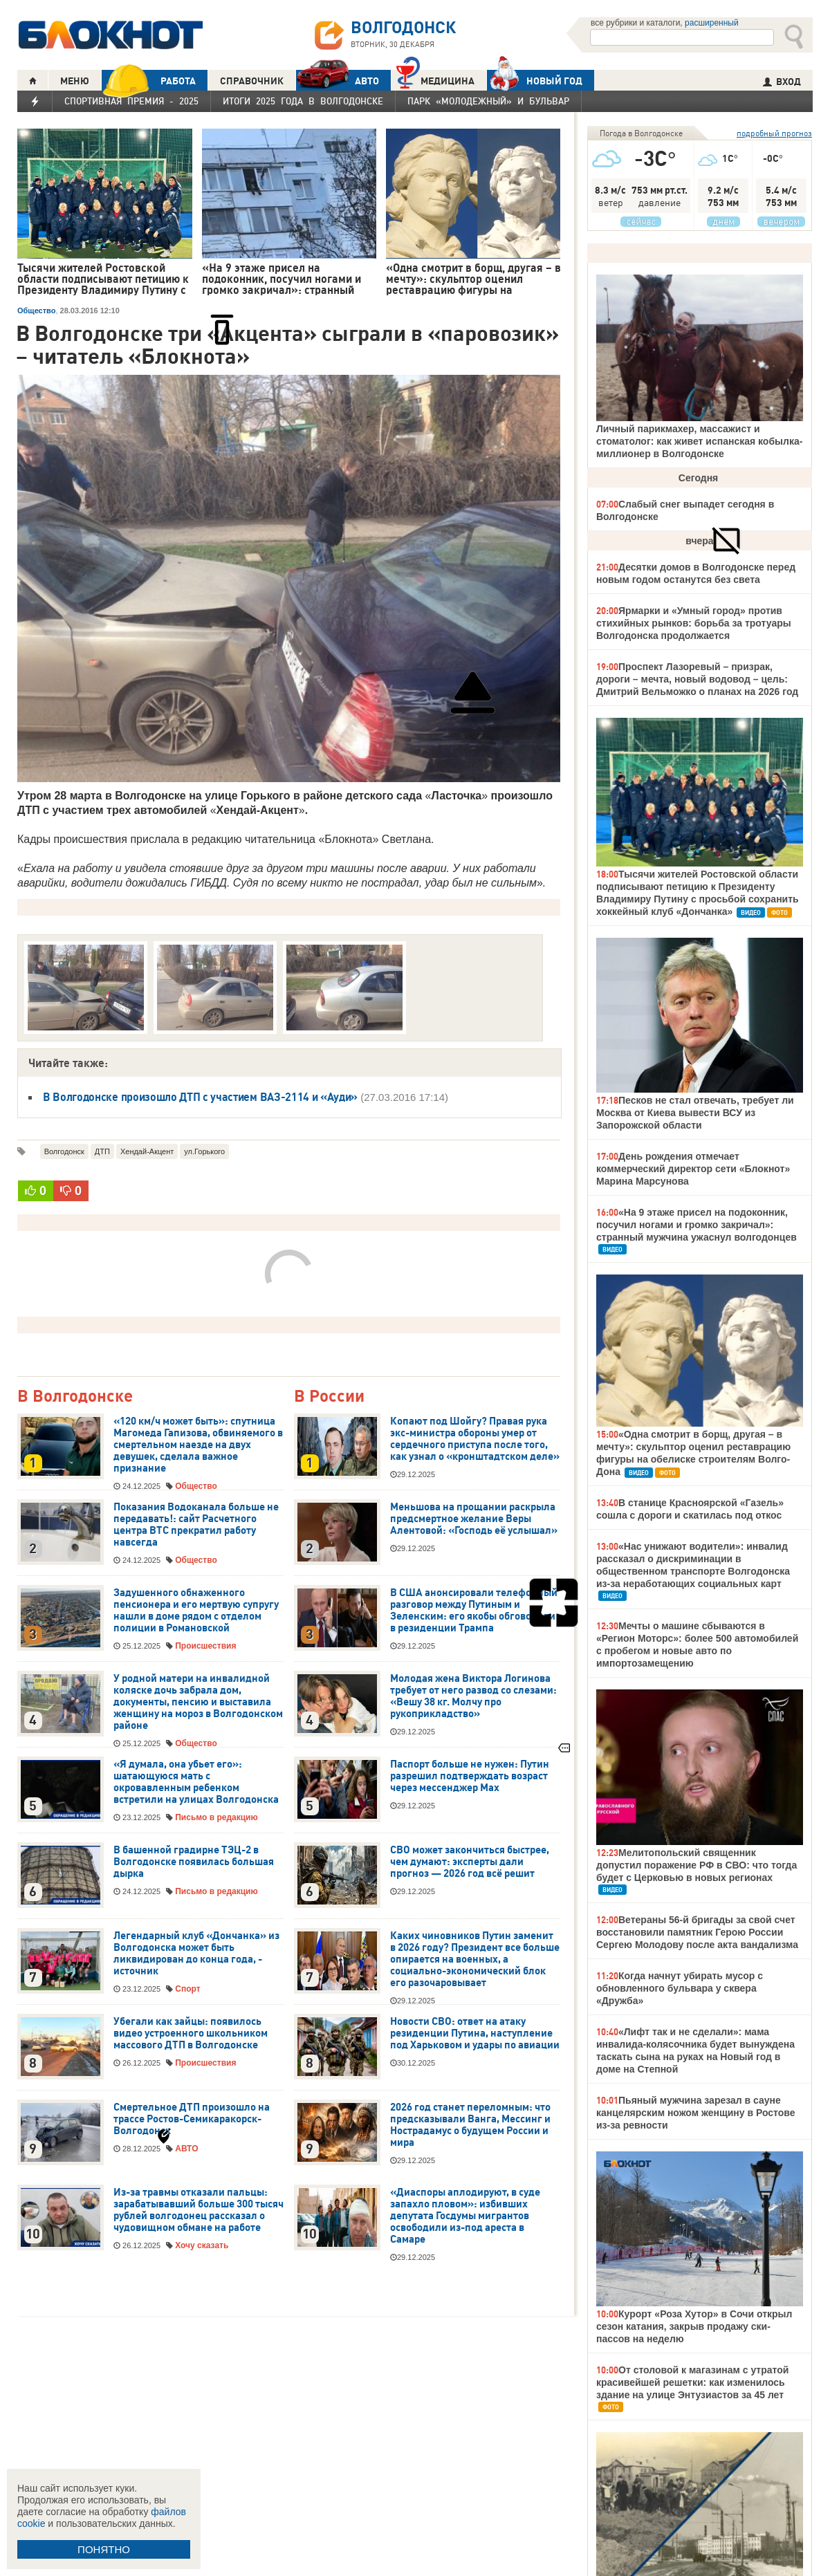  Describe the element at coordinates (726, 539) in the screenshot. I see `indicates browser not supported for this feature` at that location.